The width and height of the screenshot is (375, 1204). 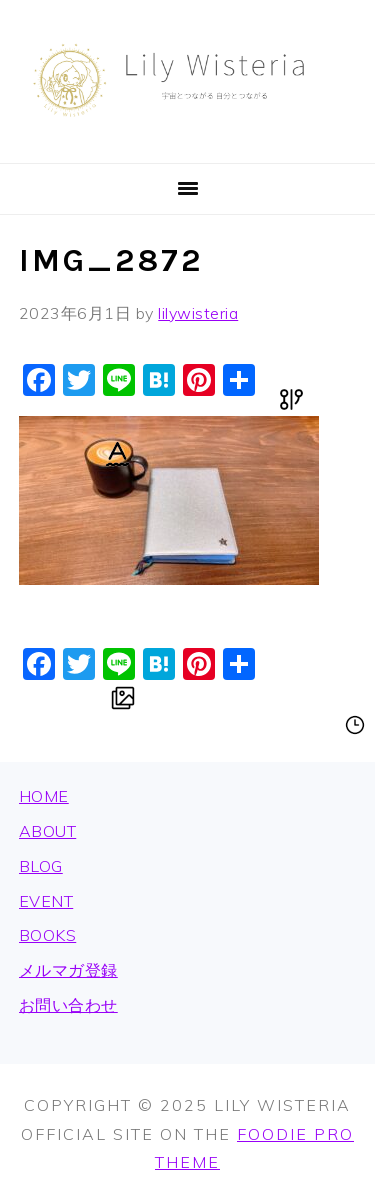 I want to click on view repository commit history, so click(x=291, y=399).